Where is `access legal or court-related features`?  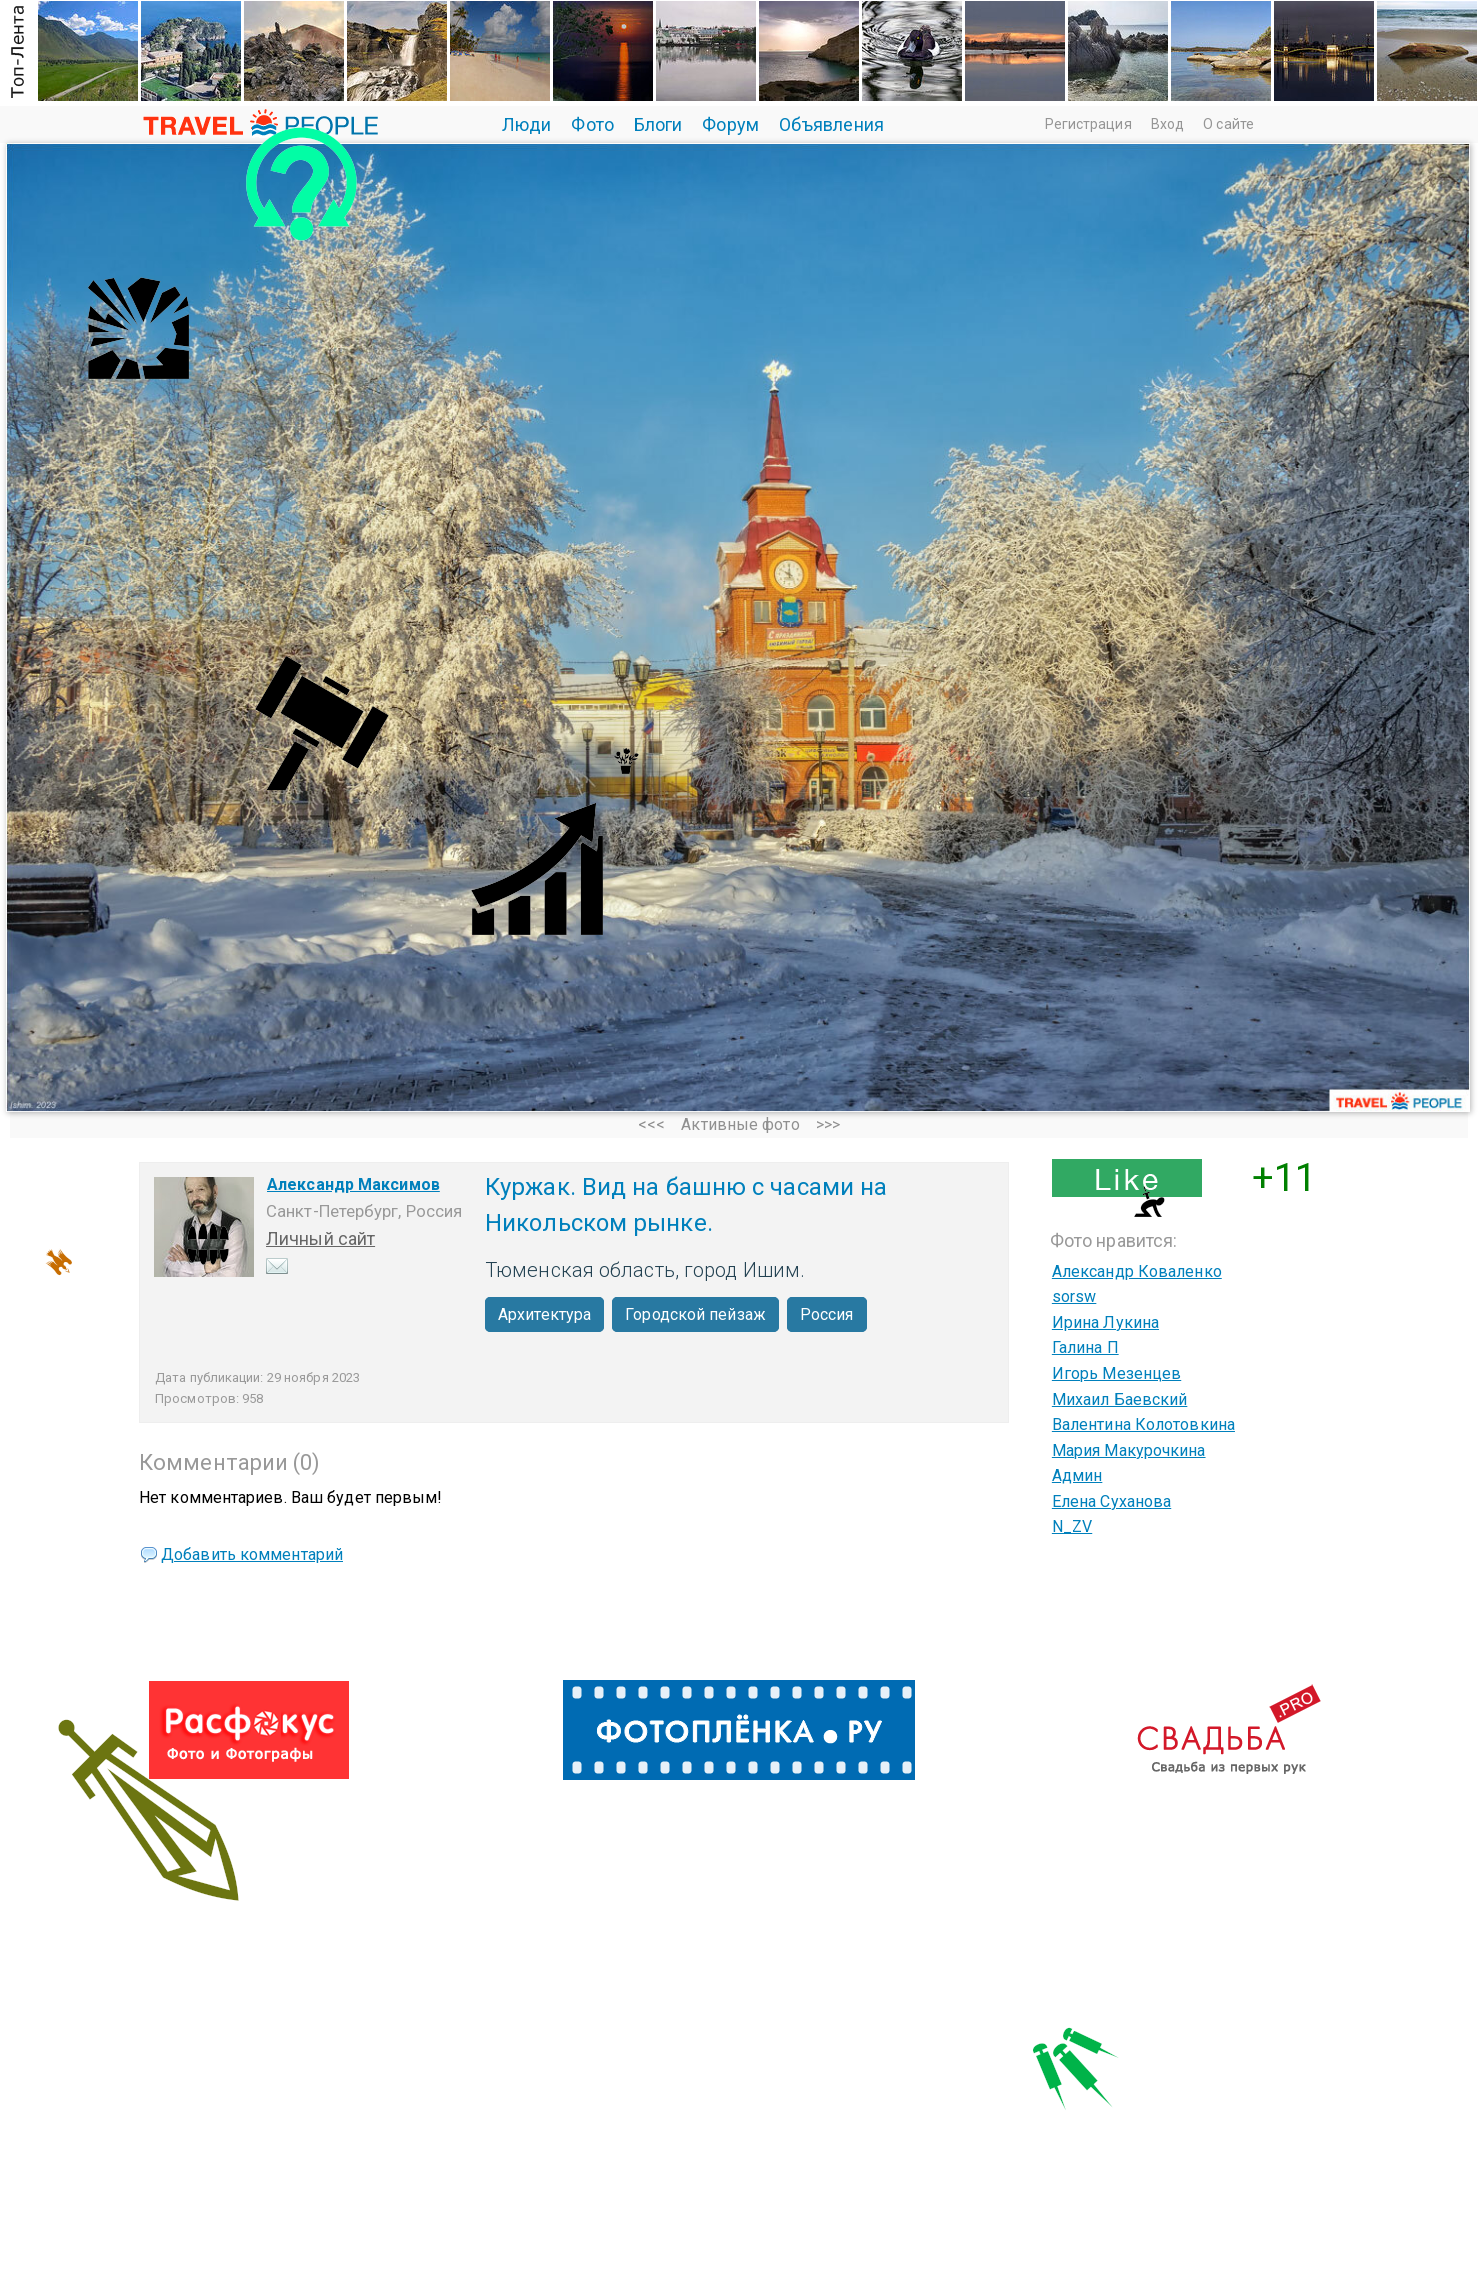
access legal or court-related features is located at coordinates (322, 722).